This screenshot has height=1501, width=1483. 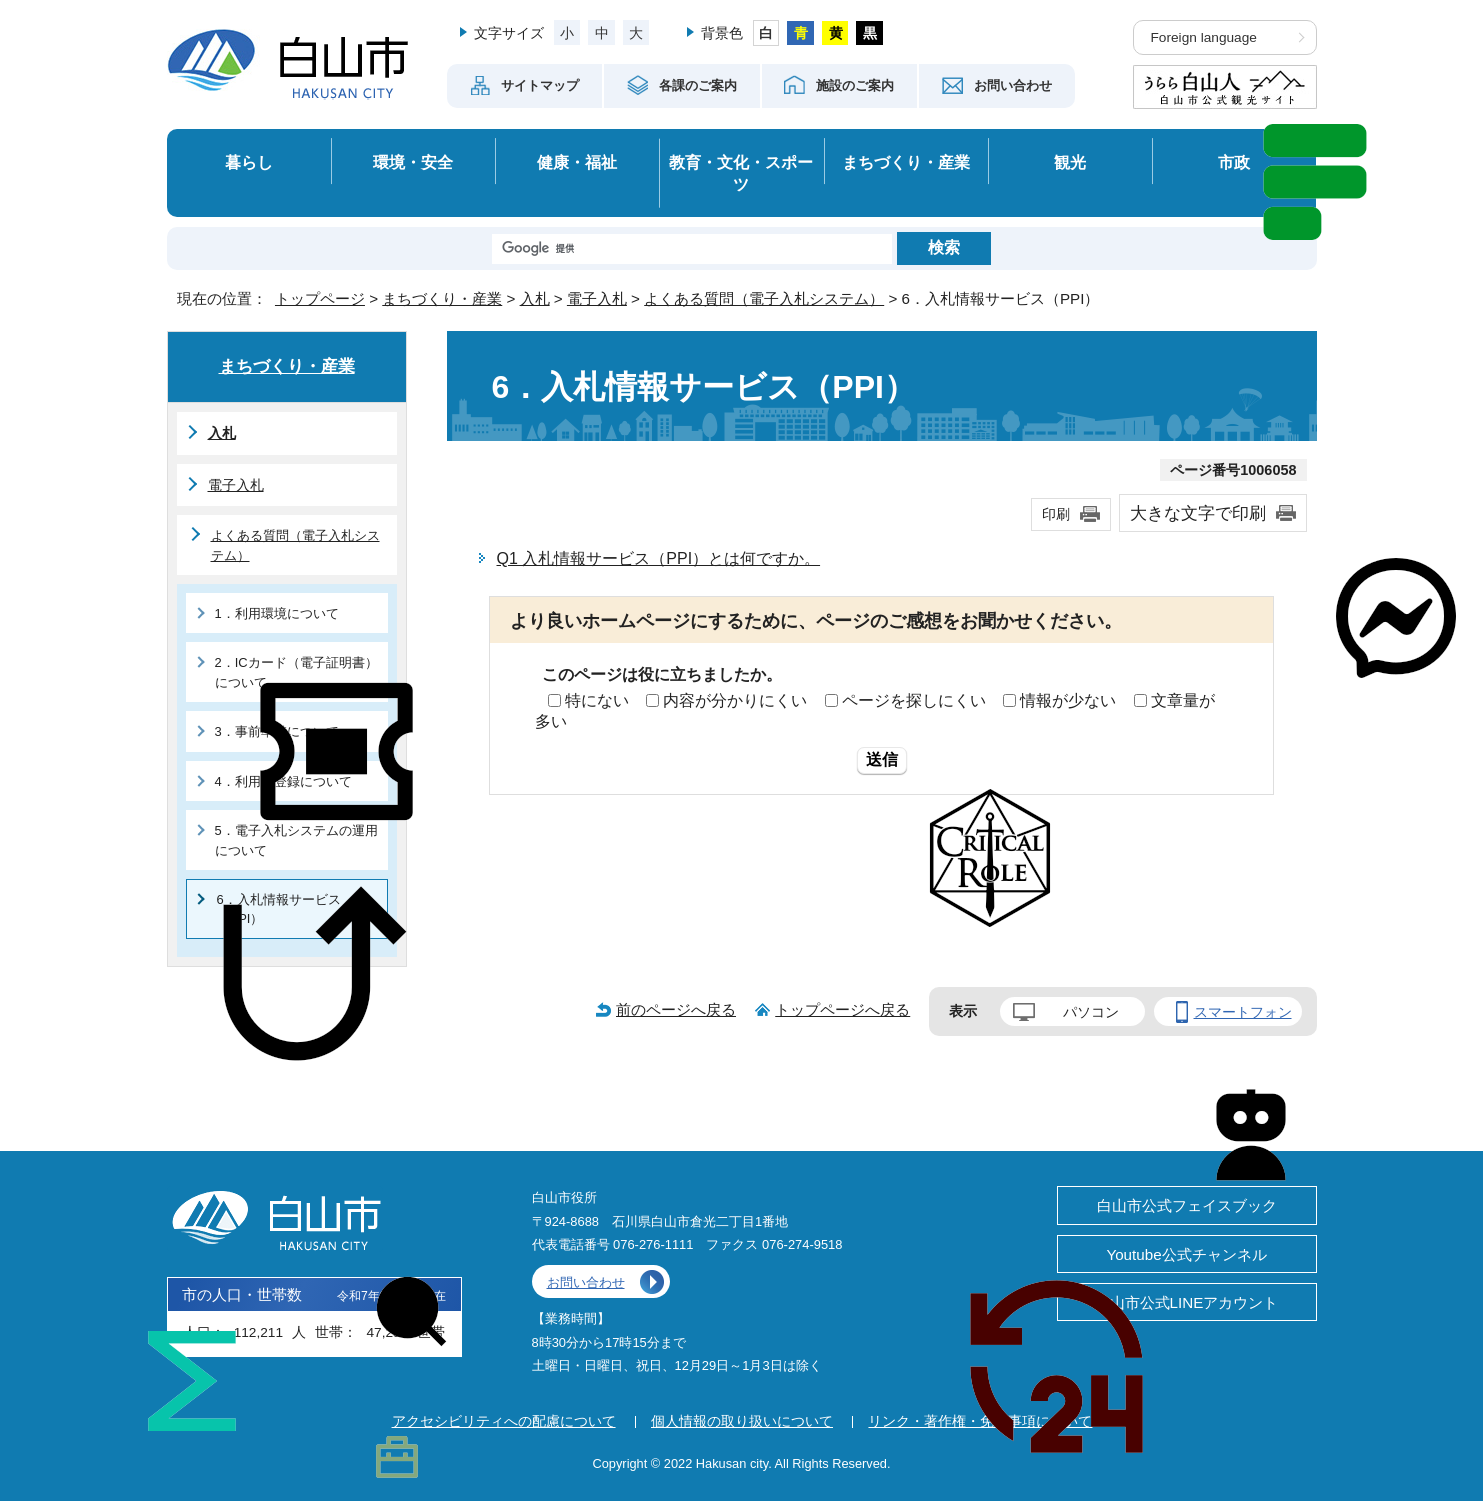 I want to click on critical role official logo, so click(x=990, y=858).